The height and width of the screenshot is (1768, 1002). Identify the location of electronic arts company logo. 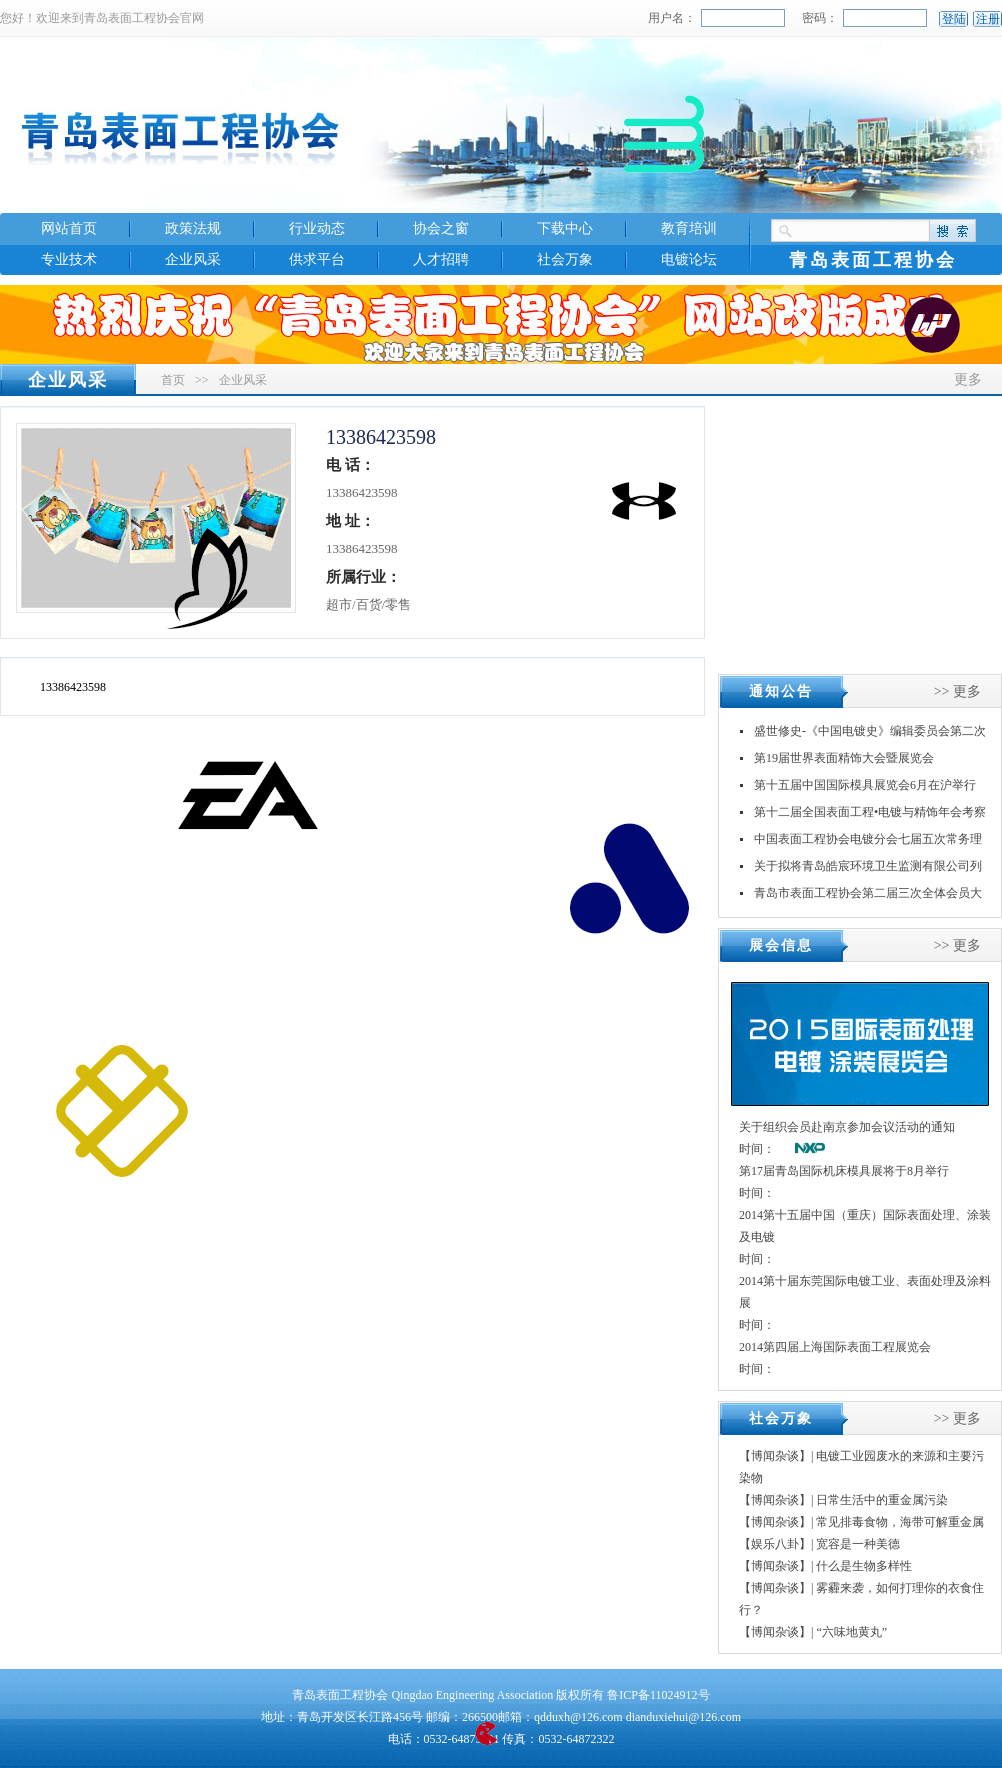
(248, 795).